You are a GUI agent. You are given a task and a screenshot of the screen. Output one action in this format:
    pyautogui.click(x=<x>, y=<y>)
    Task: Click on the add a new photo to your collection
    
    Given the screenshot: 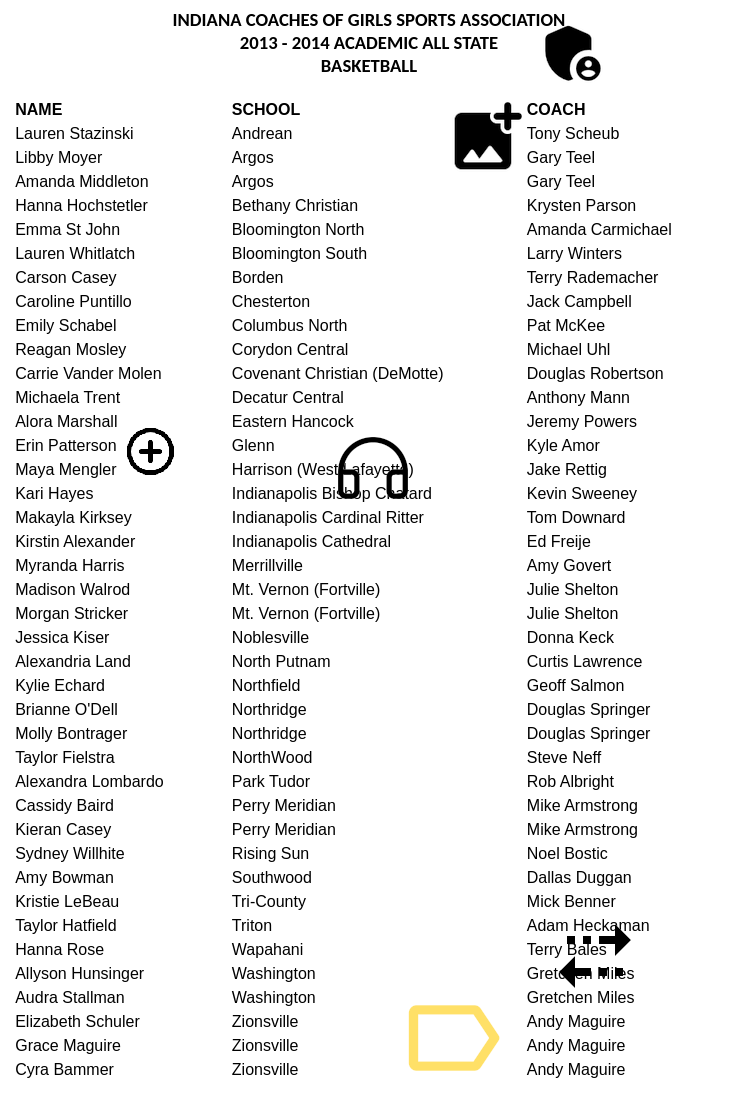 What is the action you would take?
    pyautogui.click(x=486, y=137)
    